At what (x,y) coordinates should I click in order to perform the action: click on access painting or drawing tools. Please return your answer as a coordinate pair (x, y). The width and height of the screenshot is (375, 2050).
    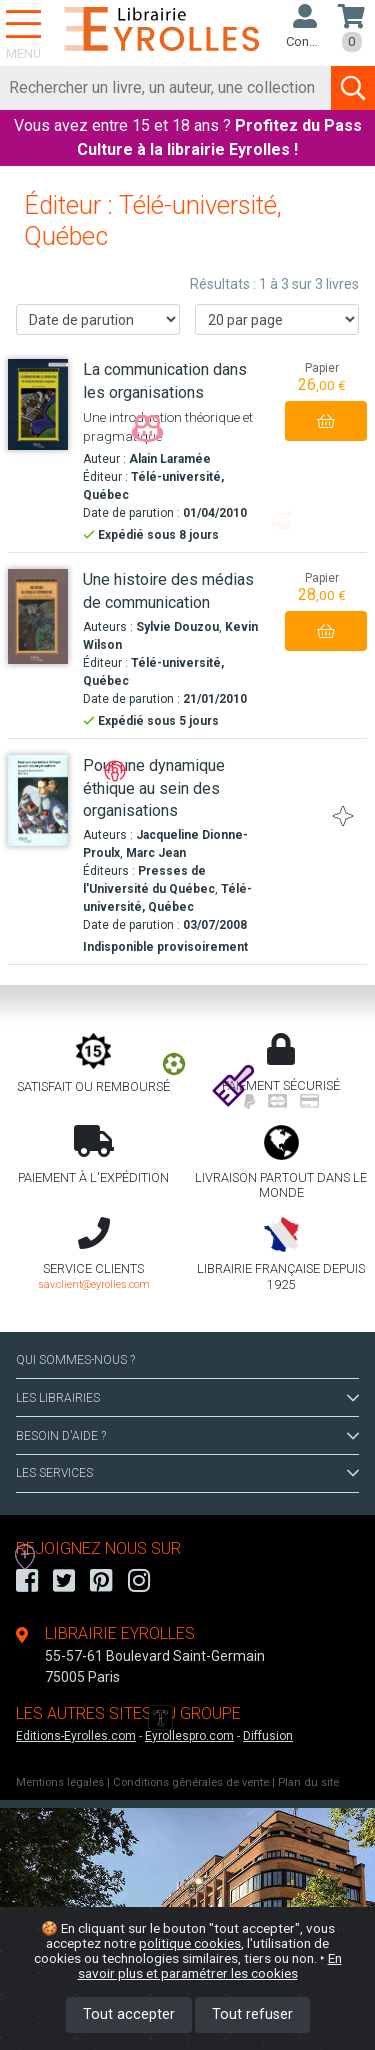
    Looking at the image, I should click on (234, 1085).